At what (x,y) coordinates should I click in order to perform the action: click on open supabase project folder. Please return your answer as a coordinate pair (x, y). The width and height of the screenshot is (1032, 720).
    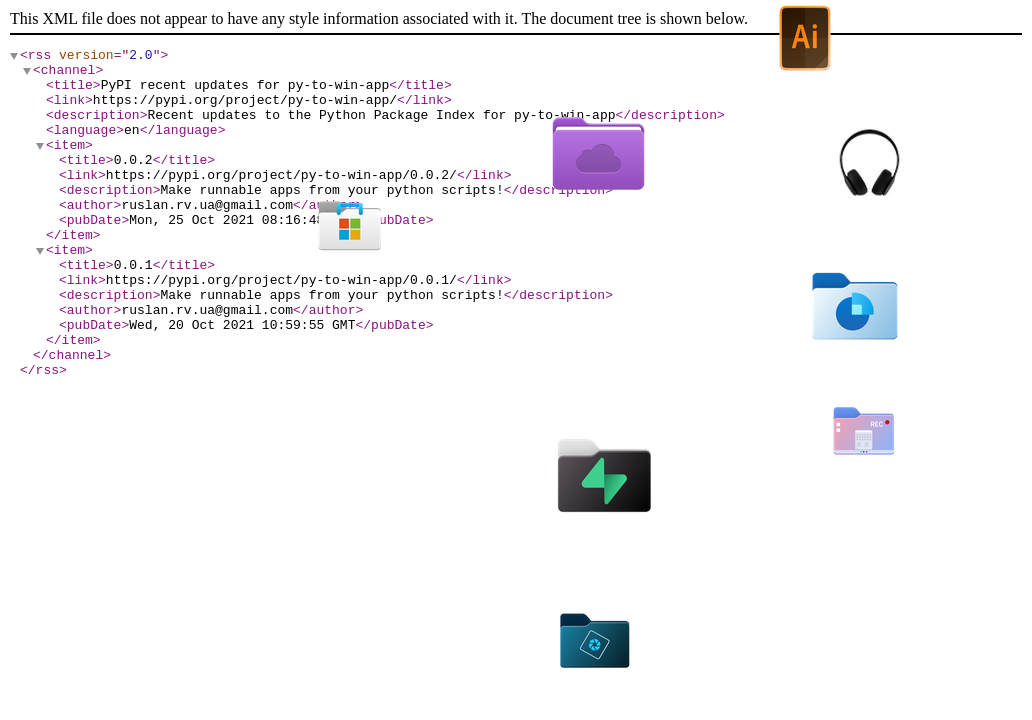
    Looking at the image, I should click on (604, 478).